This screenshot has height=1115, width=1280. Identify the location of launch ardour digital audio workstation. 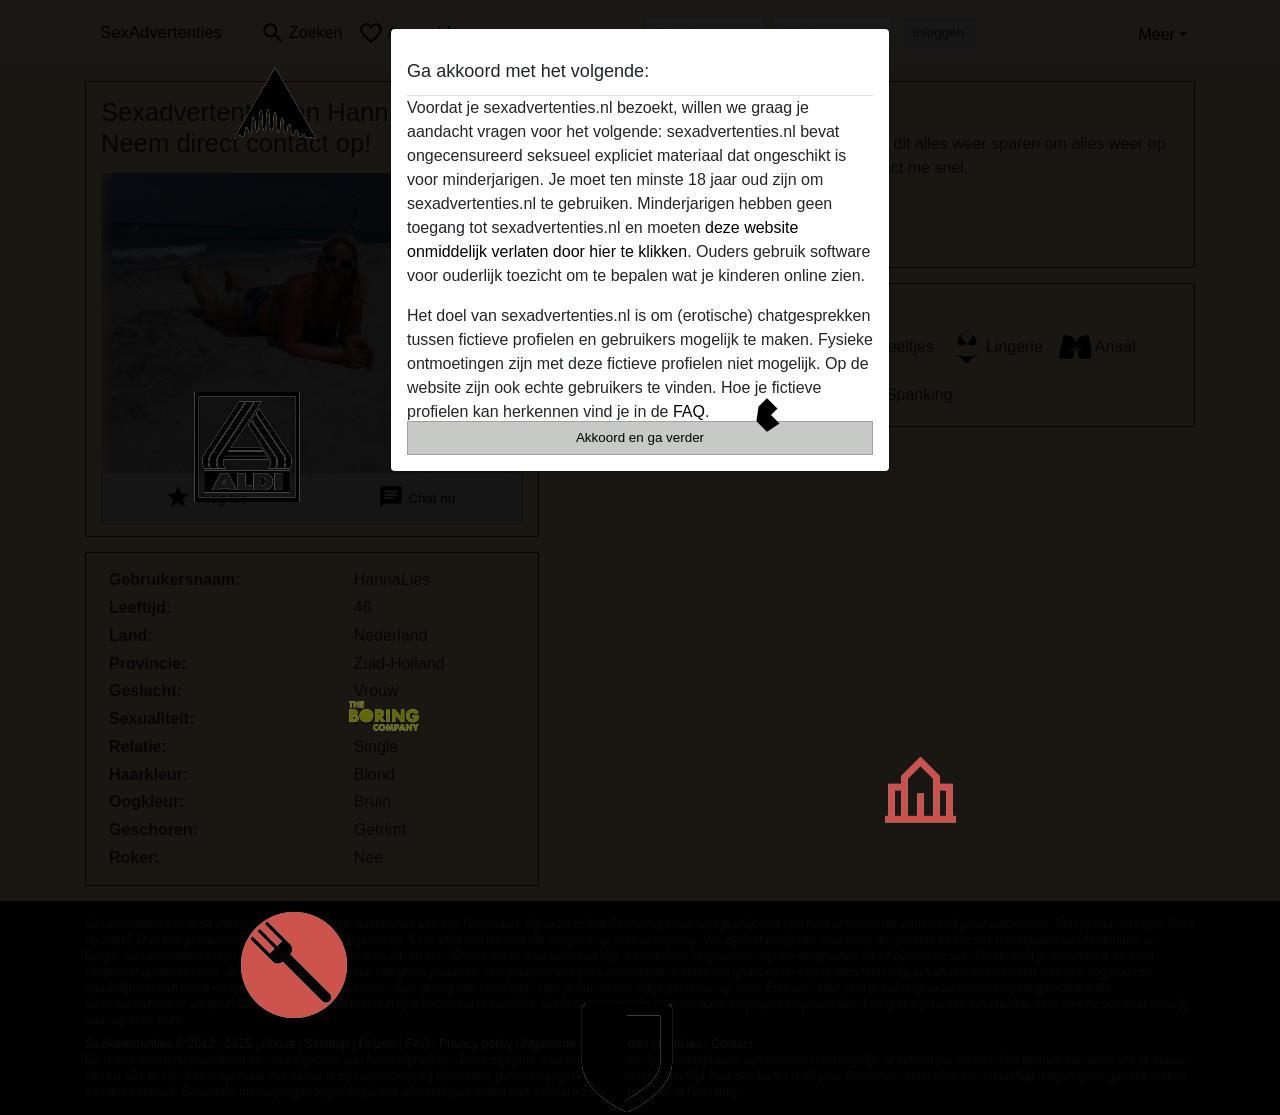
(275, 103).